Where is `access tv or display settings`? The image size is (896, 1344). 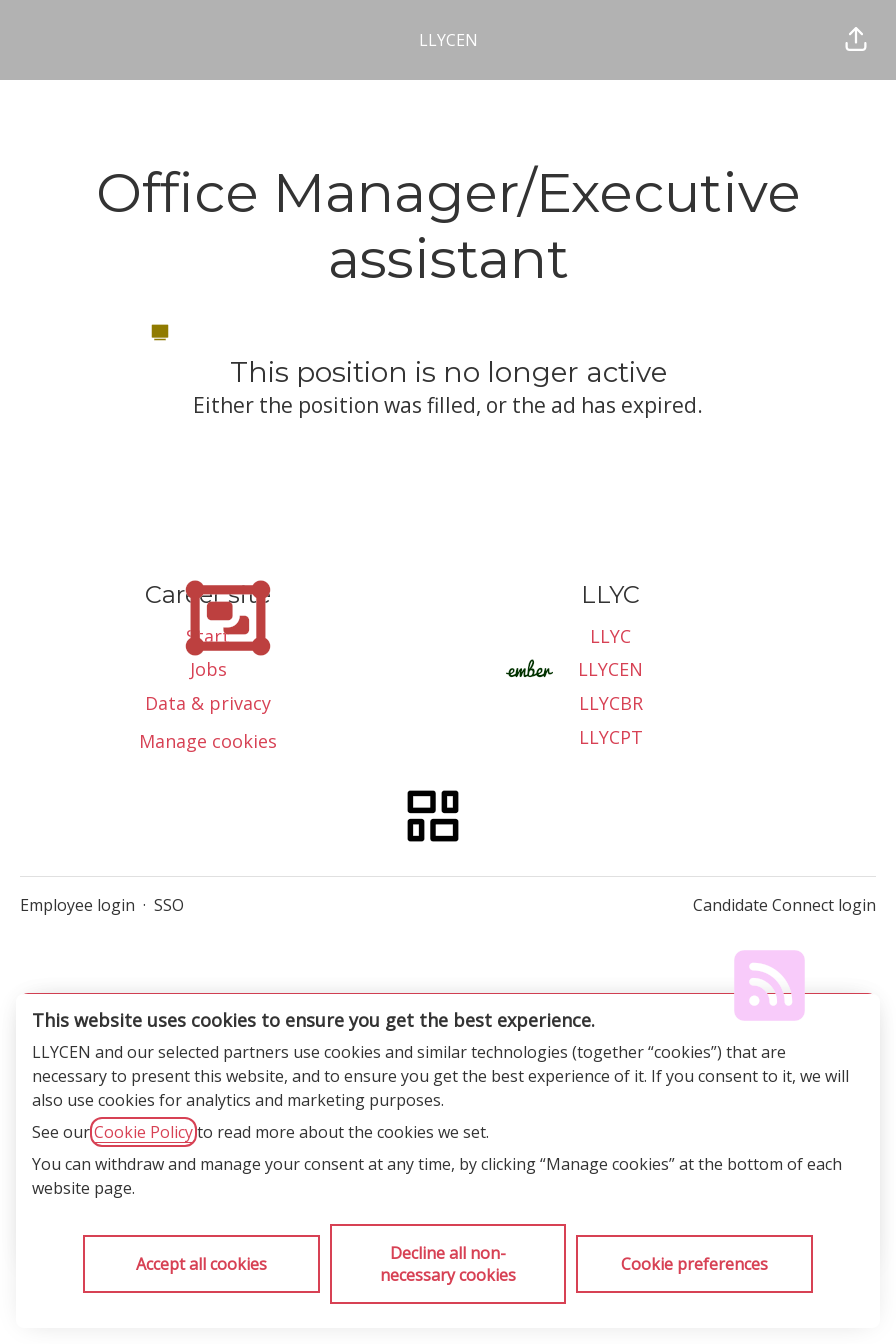
access tv or display settings is located at coordinates (160, 332).